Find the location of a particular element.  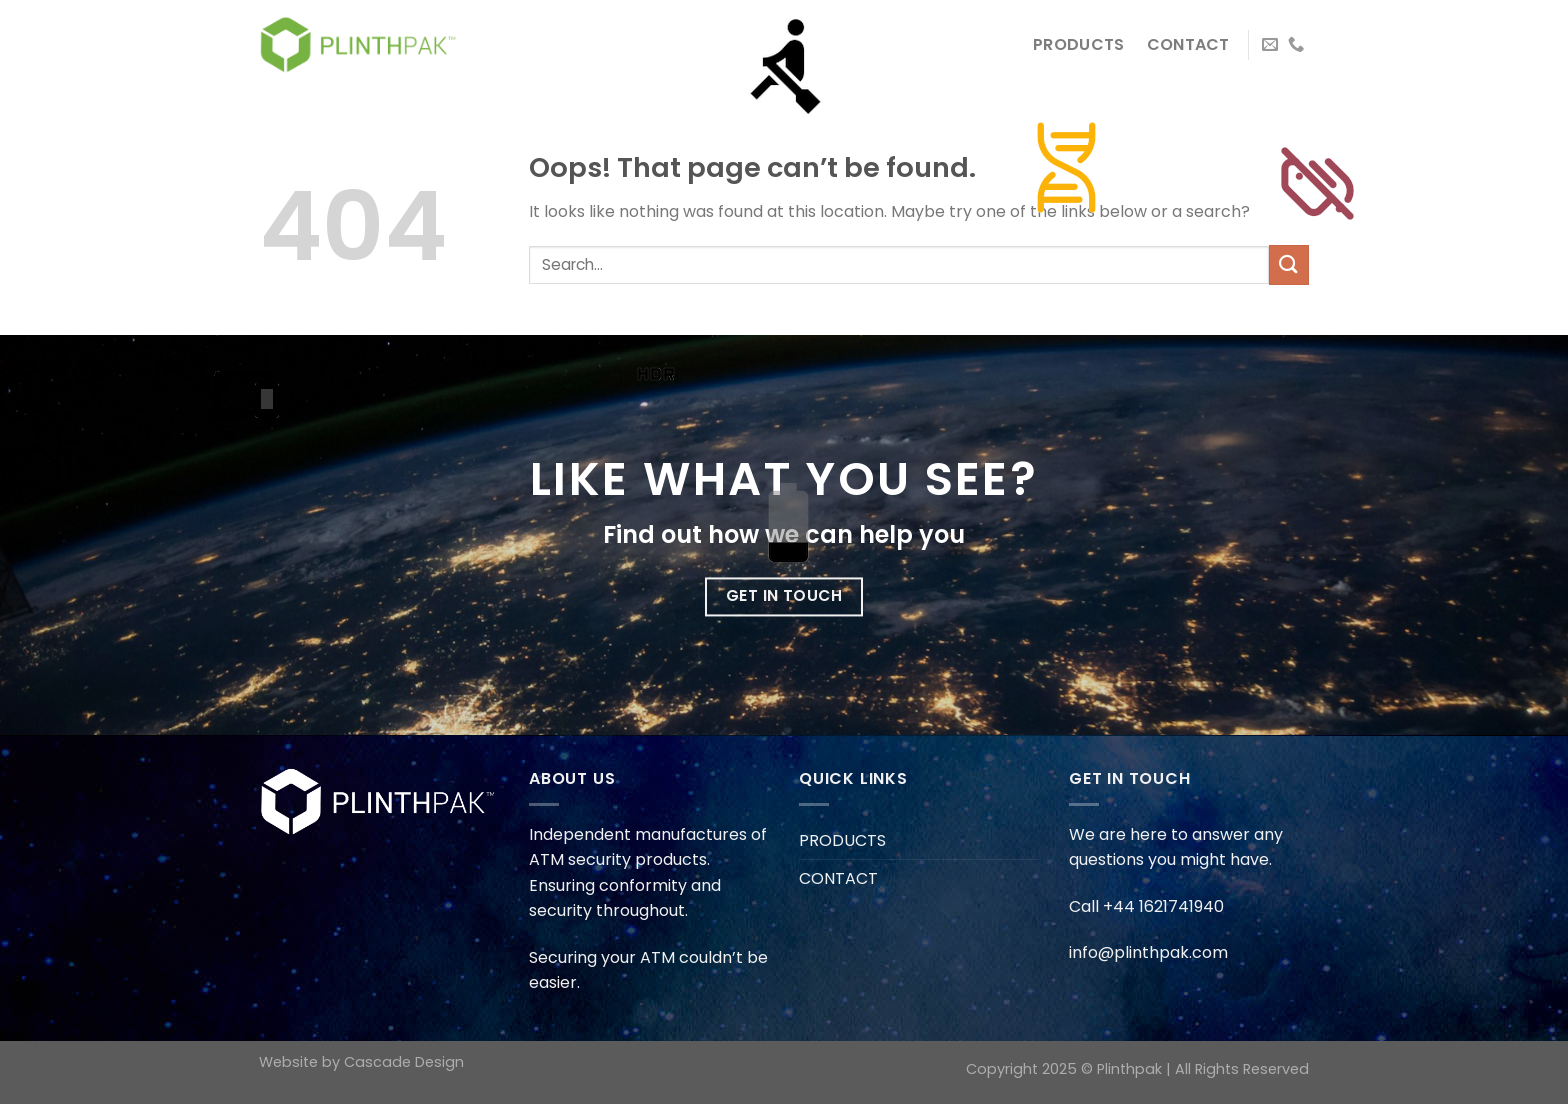

connect your phone to another device is located at coordinates (243, 394).